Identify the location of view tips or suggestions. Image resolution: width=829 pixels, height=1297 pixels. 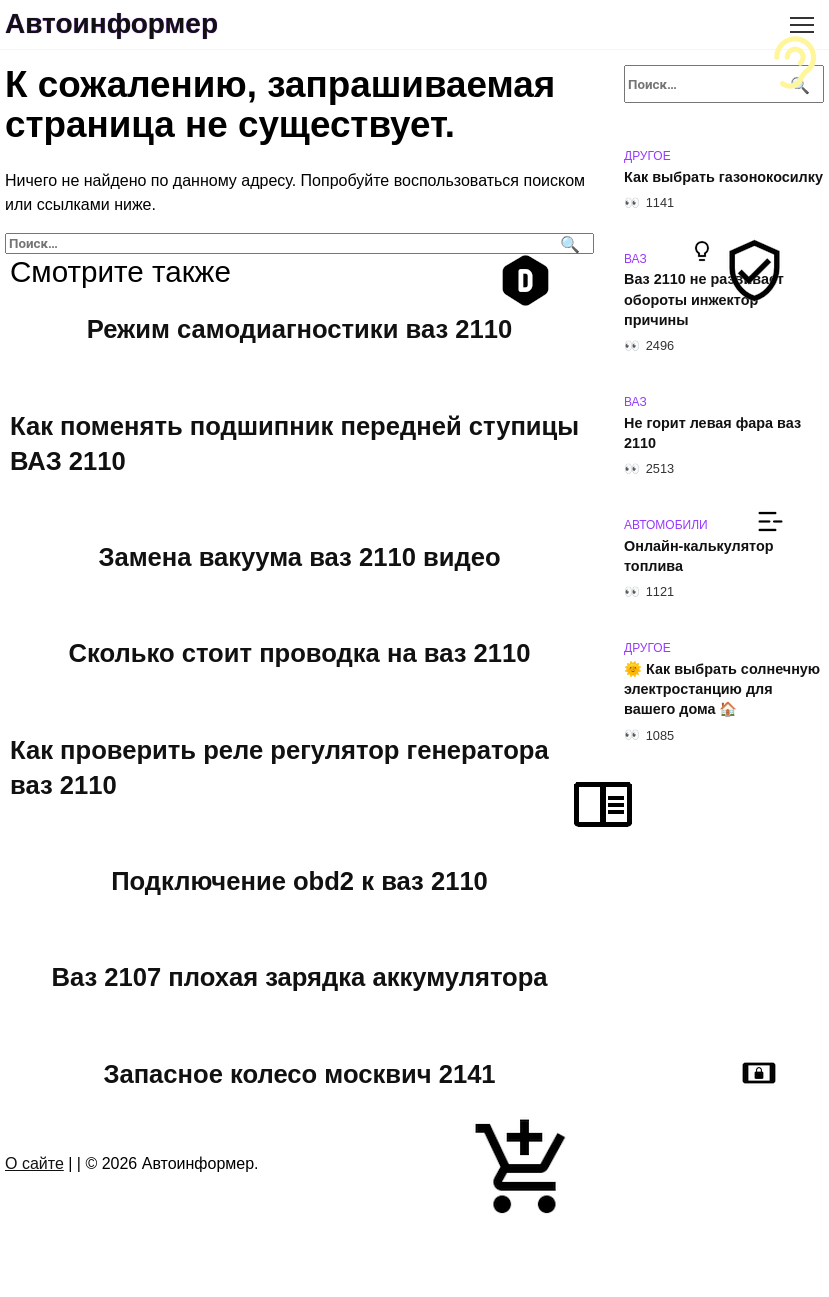
(702, 251).